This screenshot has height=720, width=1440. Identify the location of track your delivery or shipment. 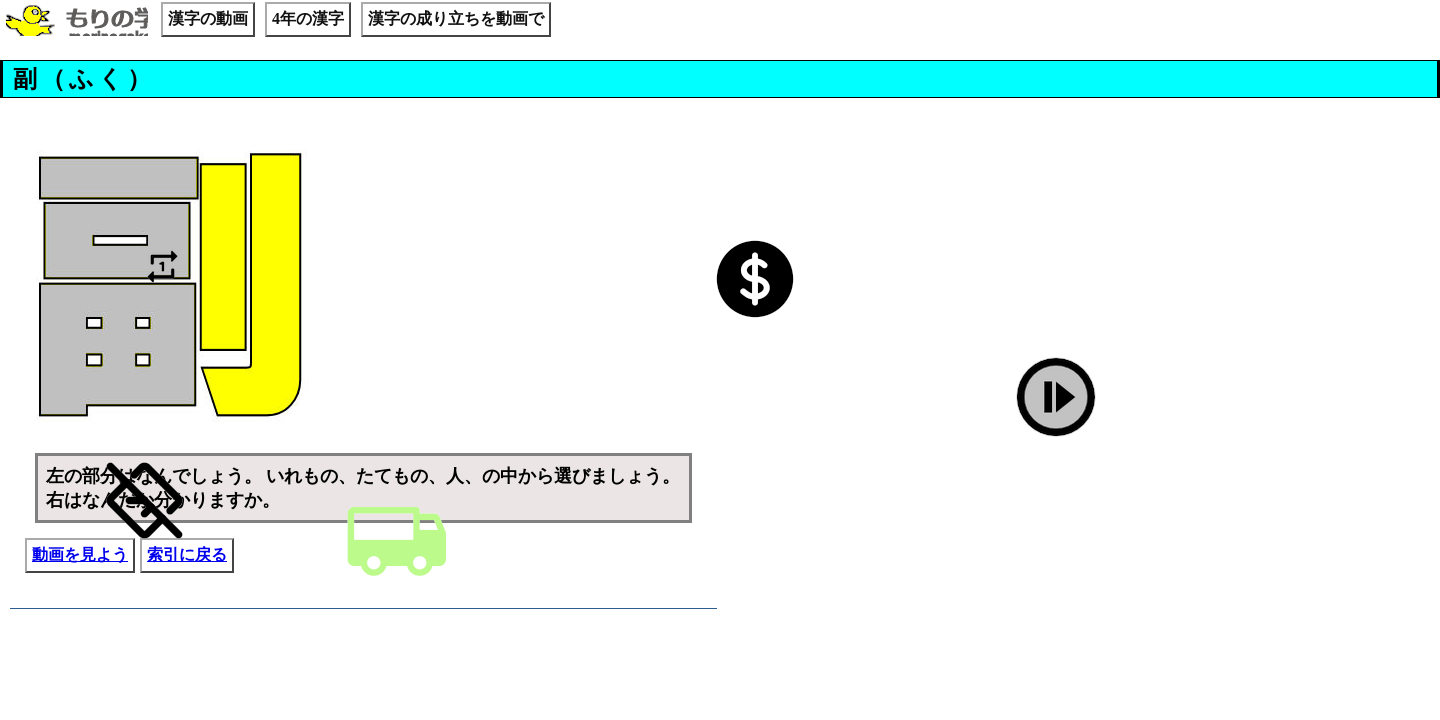
(393, 536).